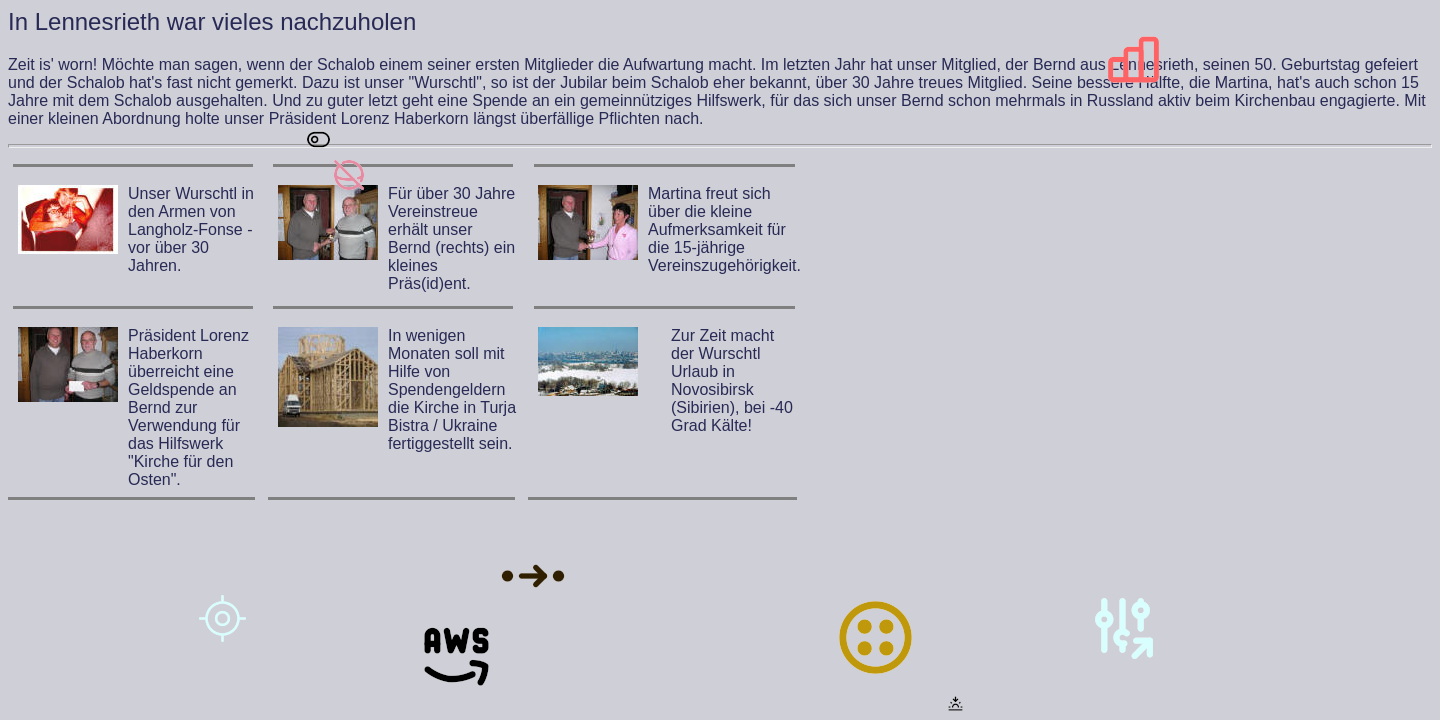 The image size is (1440, 720). I want to click on center map on current location, so click(222, 618).